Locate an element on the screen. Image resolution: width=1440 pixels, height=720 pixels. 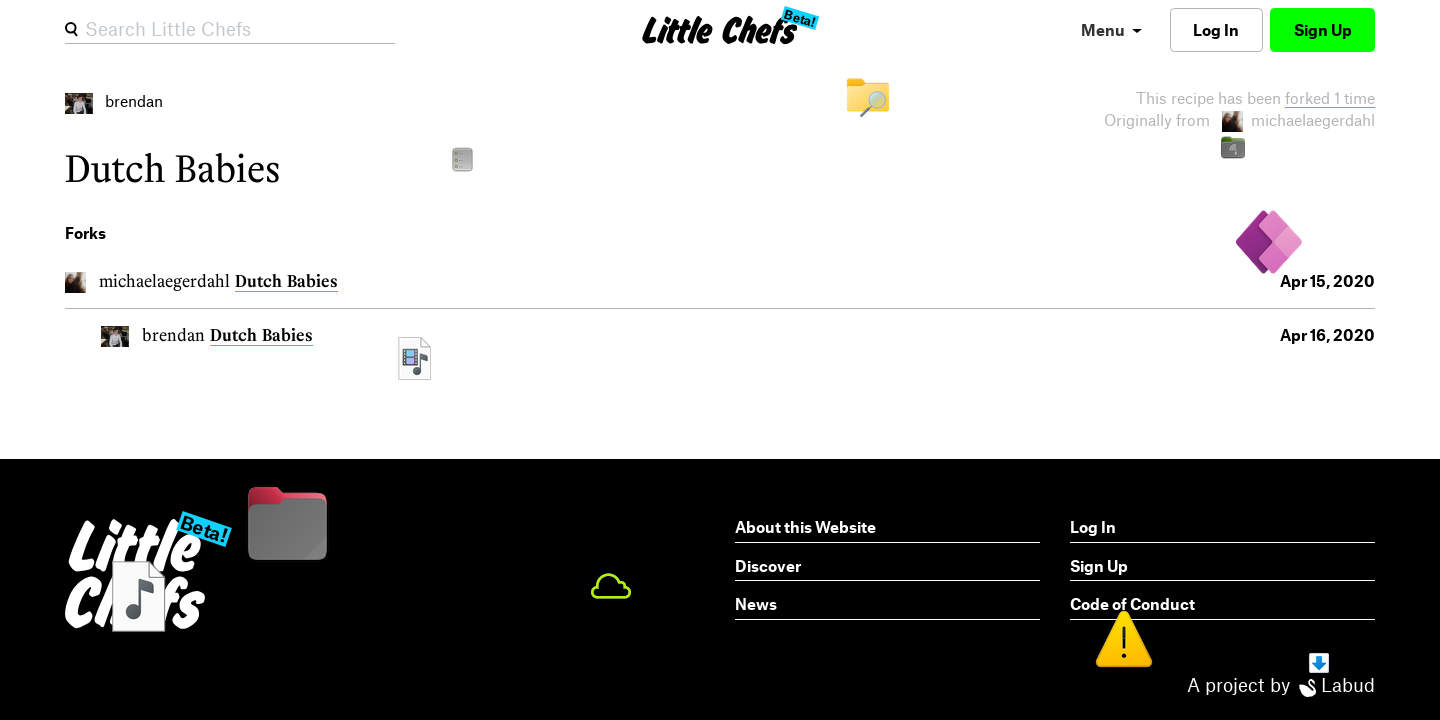
search within folder contents is located at coordinates (868, 96).